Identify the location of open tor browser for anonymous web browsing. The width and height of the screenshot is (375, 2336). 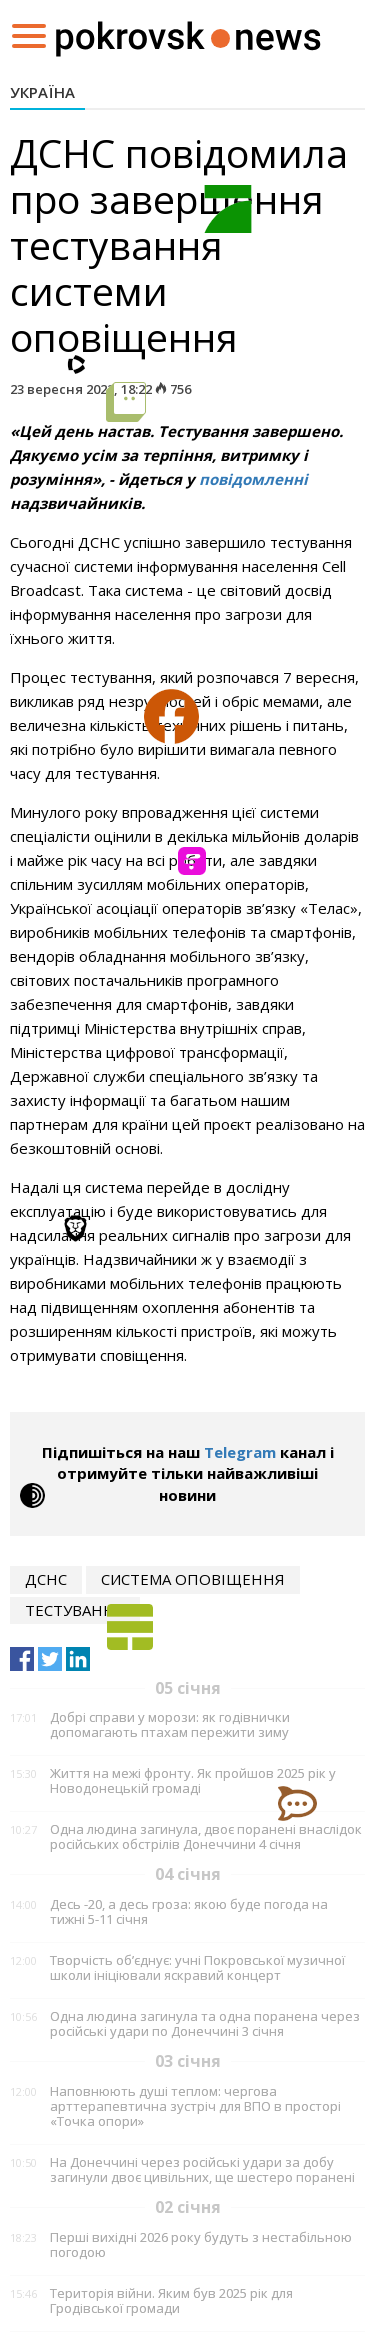
(32, 1495).